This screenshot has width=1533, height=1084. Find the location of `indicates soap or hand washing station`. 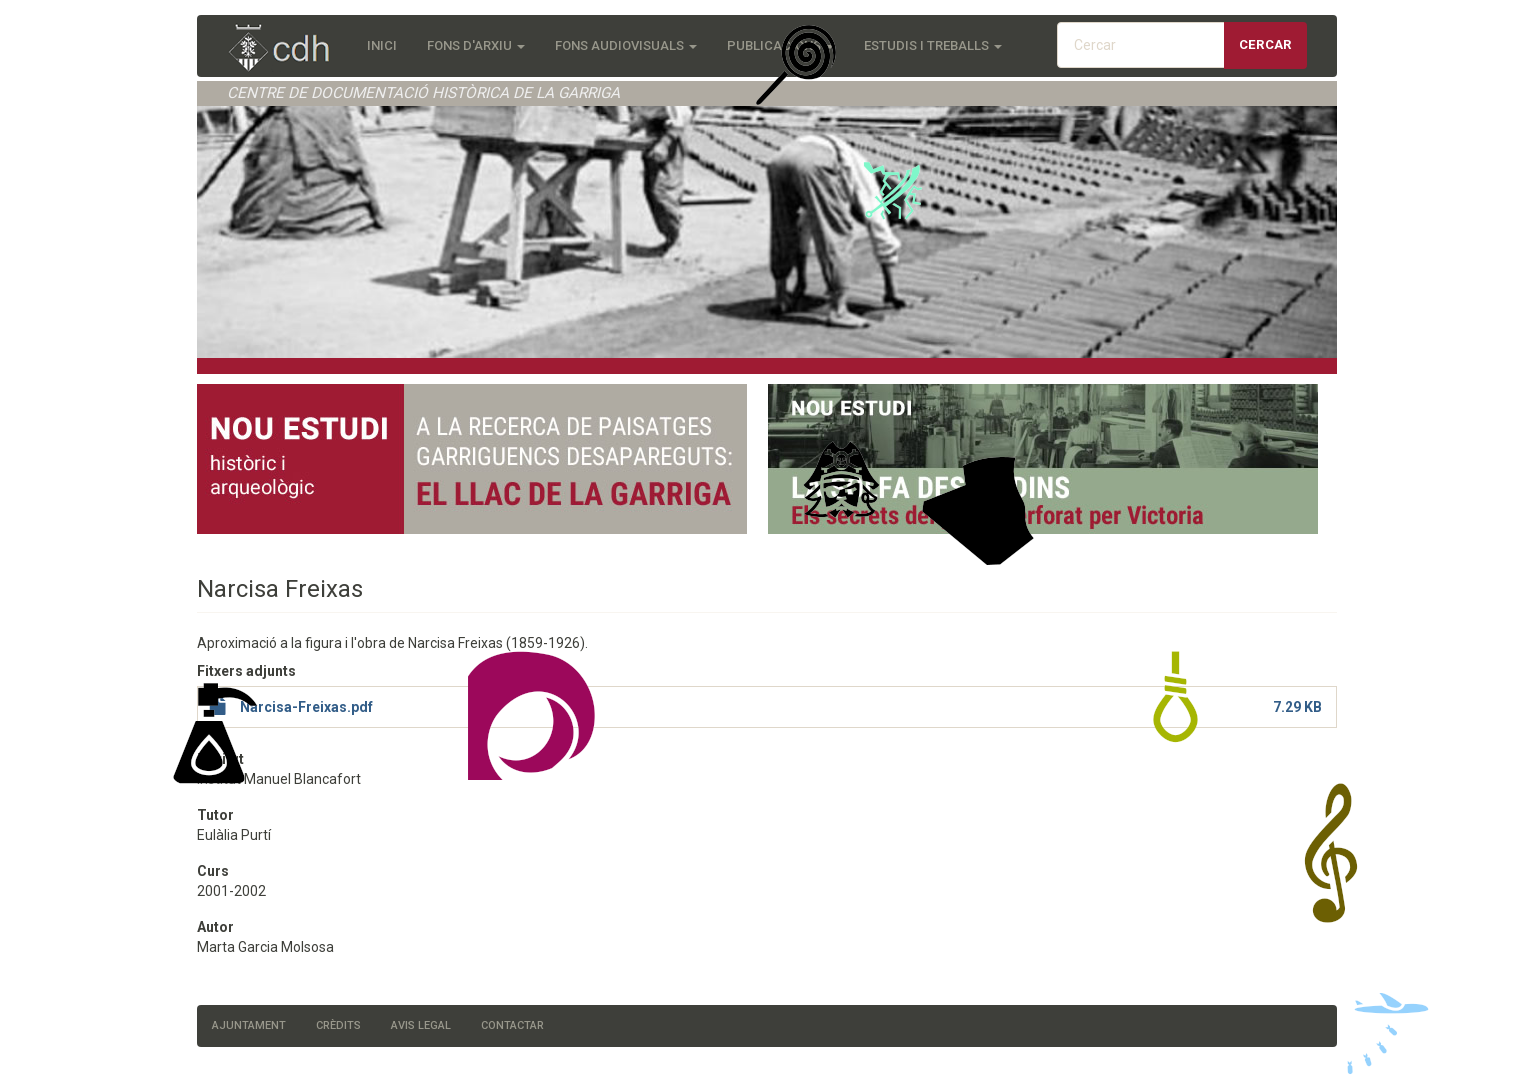

indicates soap or hand washing station is located at coordinates (209, 730).